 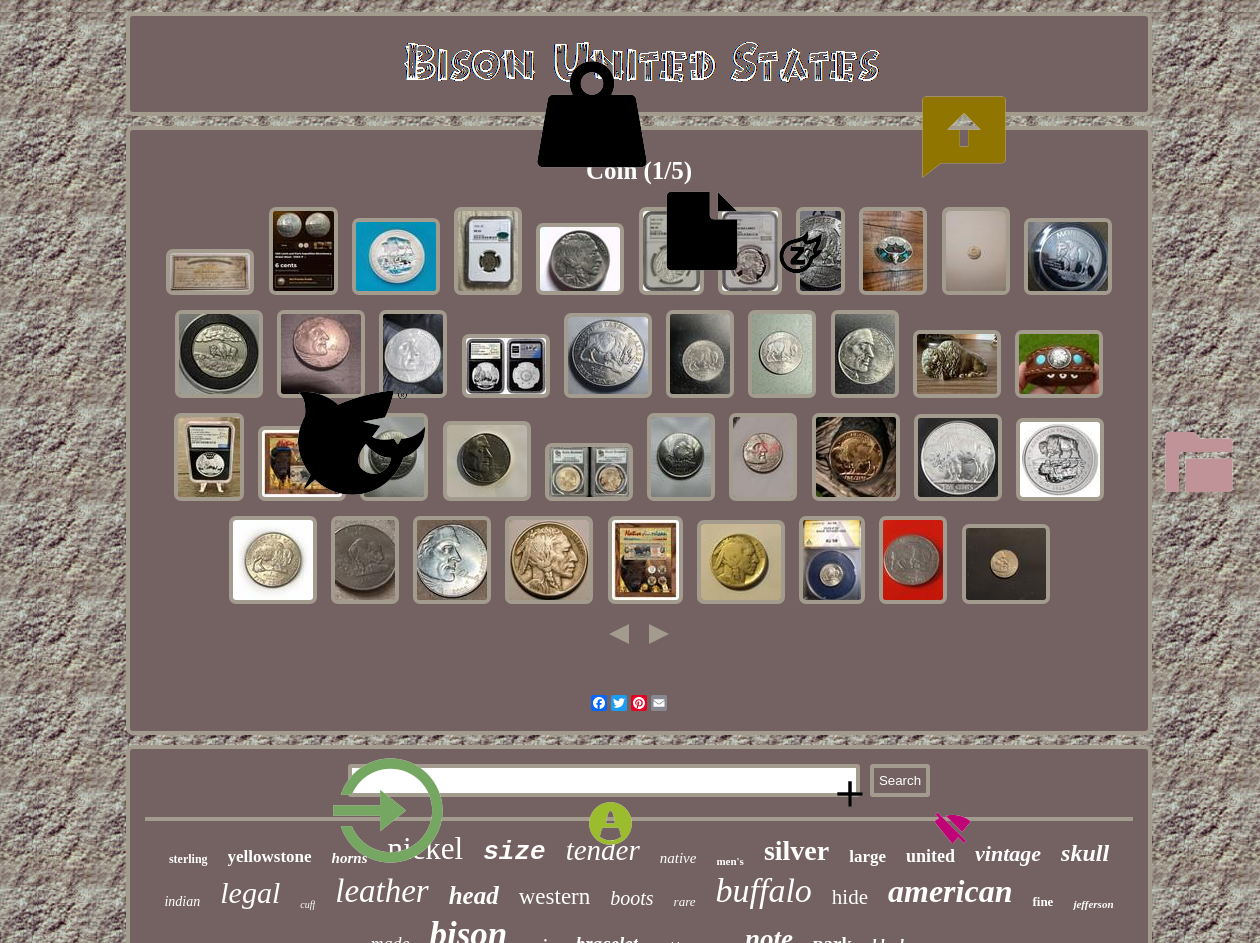 What do you see at coordinates (1199, 462) in the screenshot?
I see `open folder to view files` at bounding box center [1199, 462].